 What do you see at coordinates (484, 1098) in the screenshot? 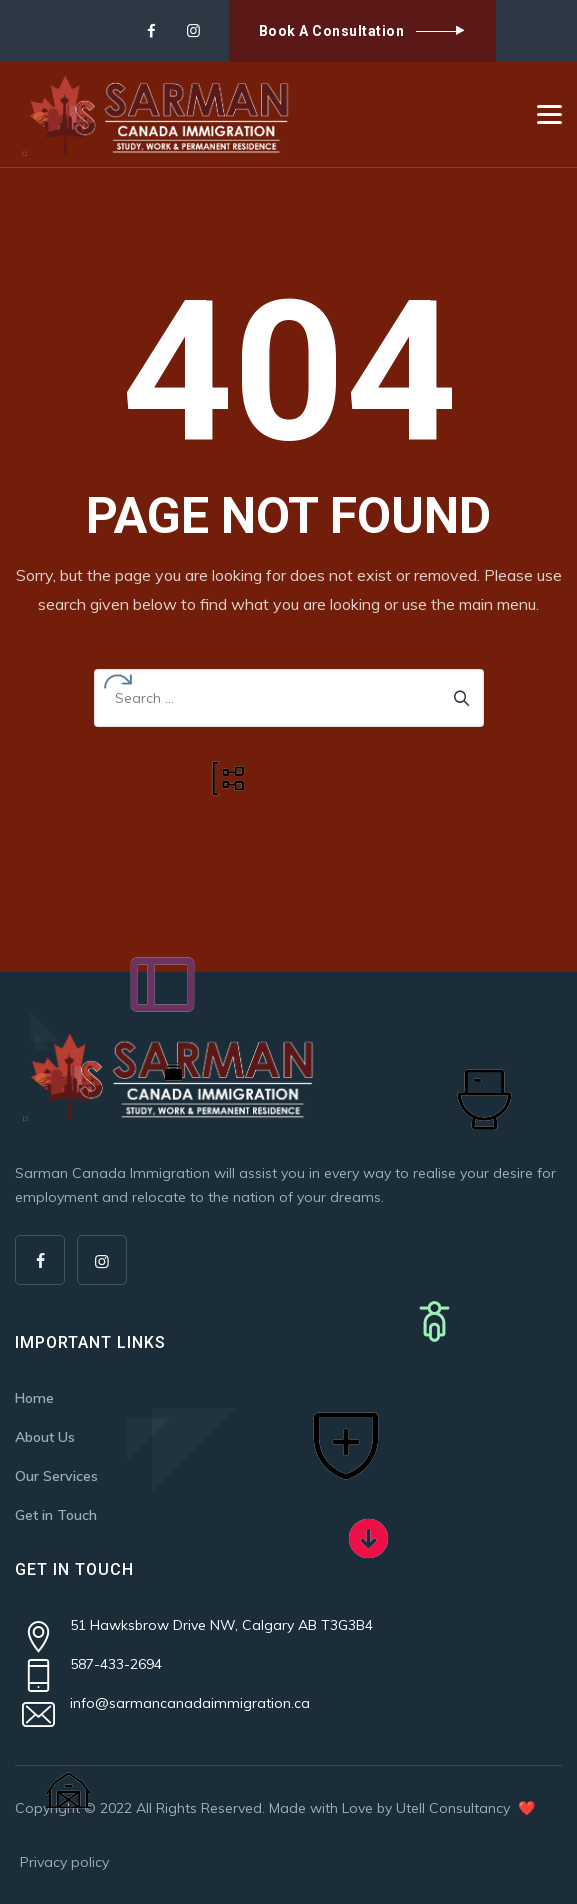
I see `indicates restroom or bathroom location` at bounding box center [484, 1098].